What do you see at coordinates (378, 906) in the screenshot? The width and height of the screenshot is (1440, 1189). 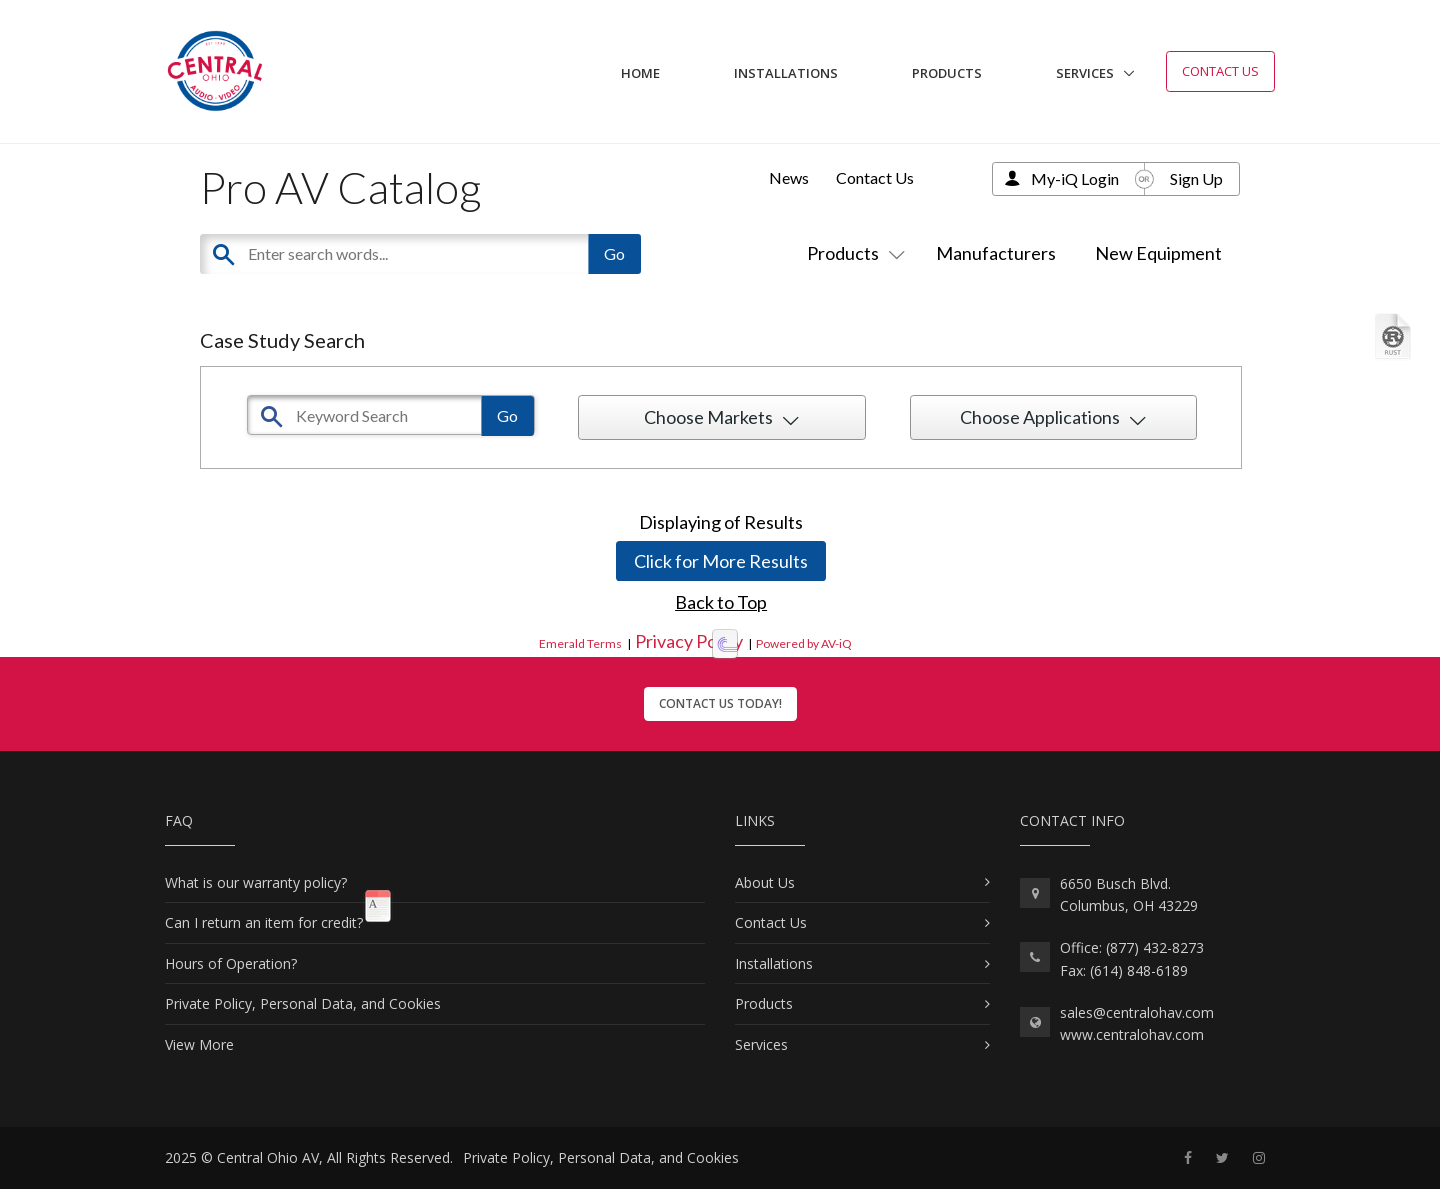 I see `open the gnome books e-reader application` at bounding box center [378, 906].